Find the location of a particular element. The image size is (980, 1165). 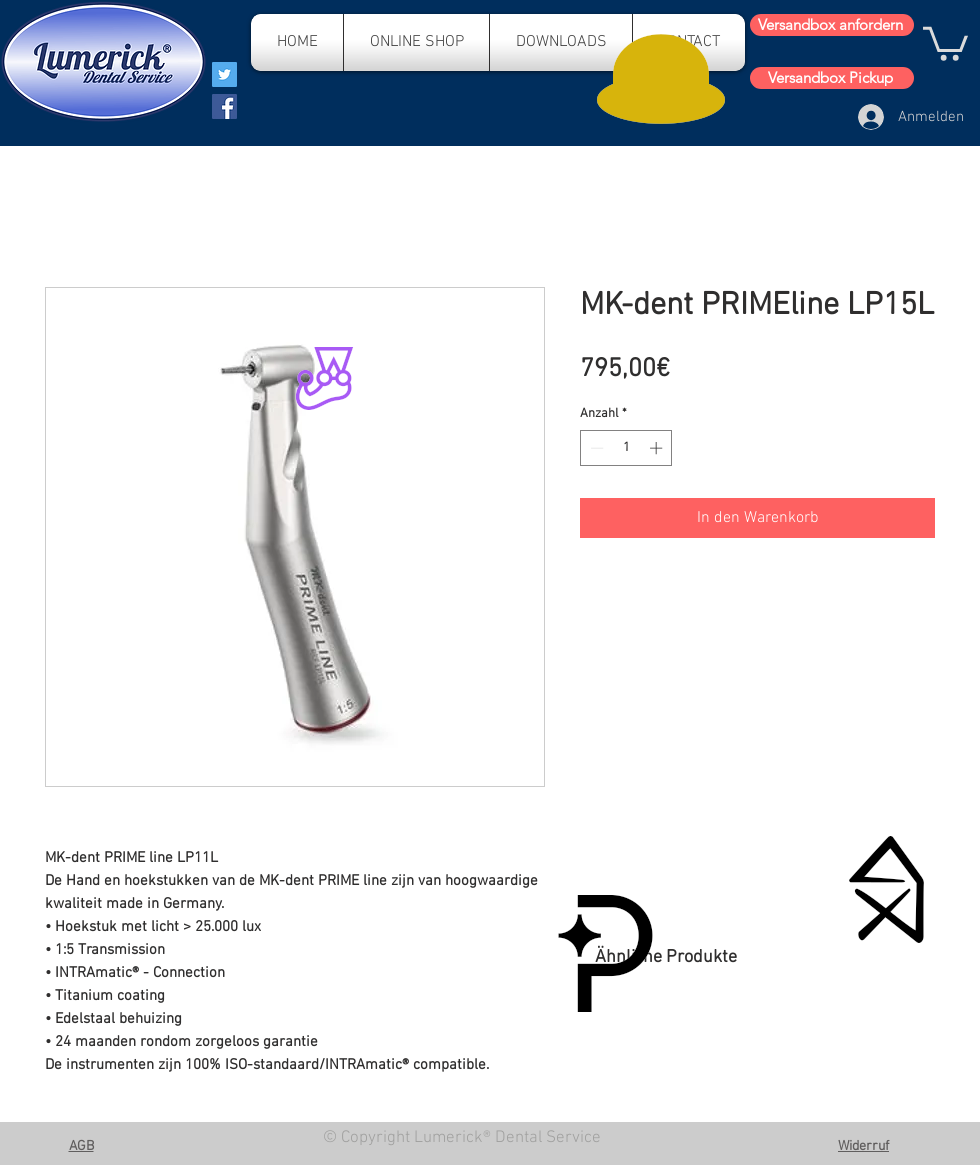

paddle payment platform logo is located at coordinates (605, 953).